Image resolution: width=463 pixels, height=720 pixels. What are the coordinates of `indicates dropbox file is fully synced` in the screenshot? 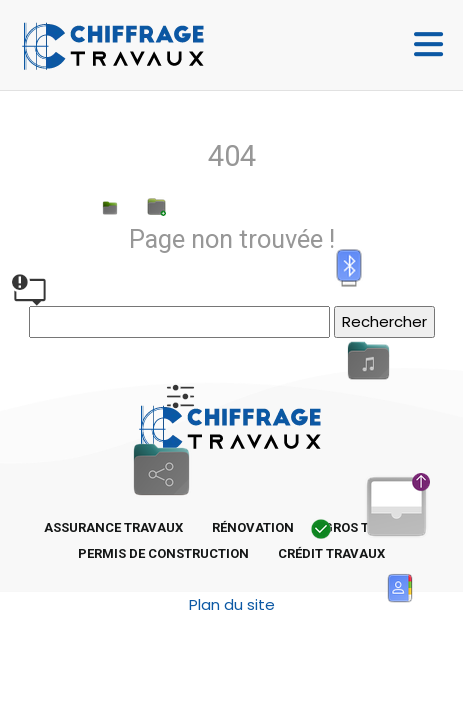 It's located at (321, 529).